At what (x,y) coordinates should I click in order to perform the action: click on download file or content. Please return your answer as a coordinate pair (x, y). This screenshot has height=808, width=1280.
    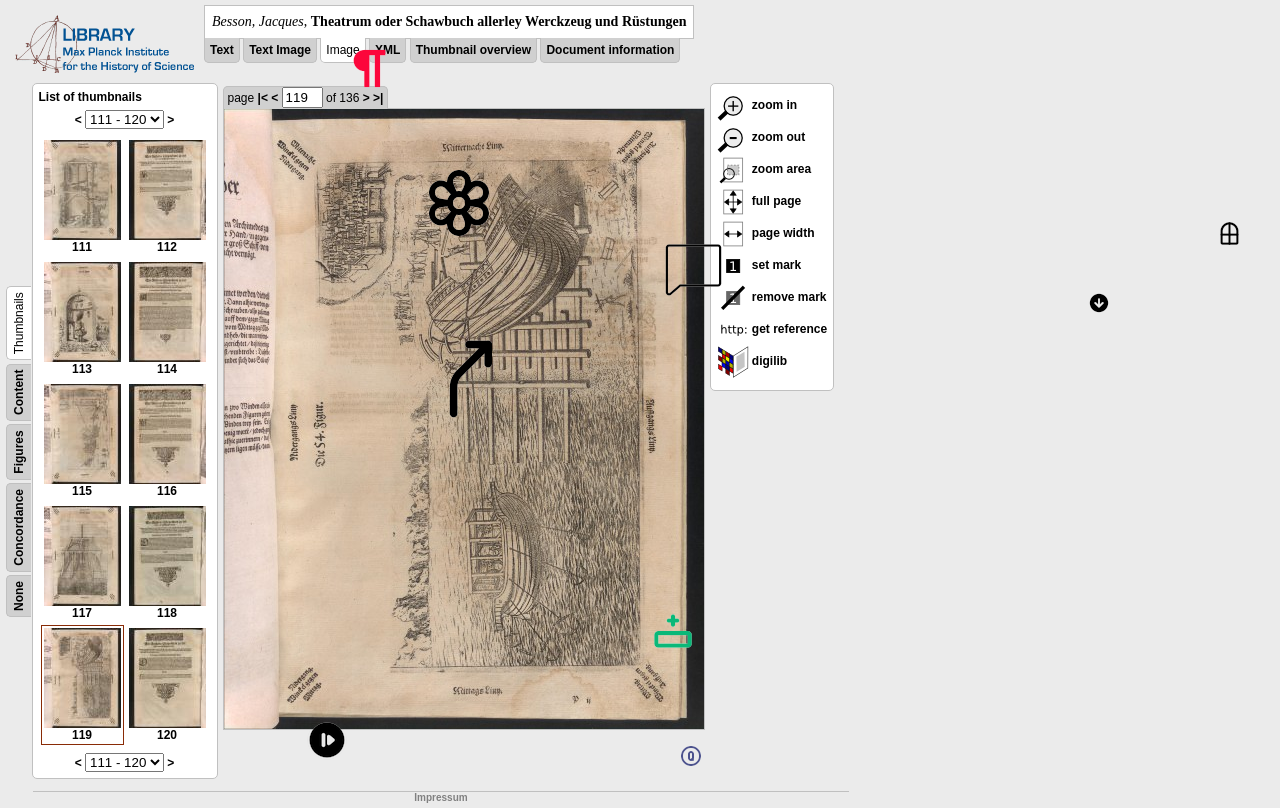
    Looking at the image, I should click on (1099, 303).